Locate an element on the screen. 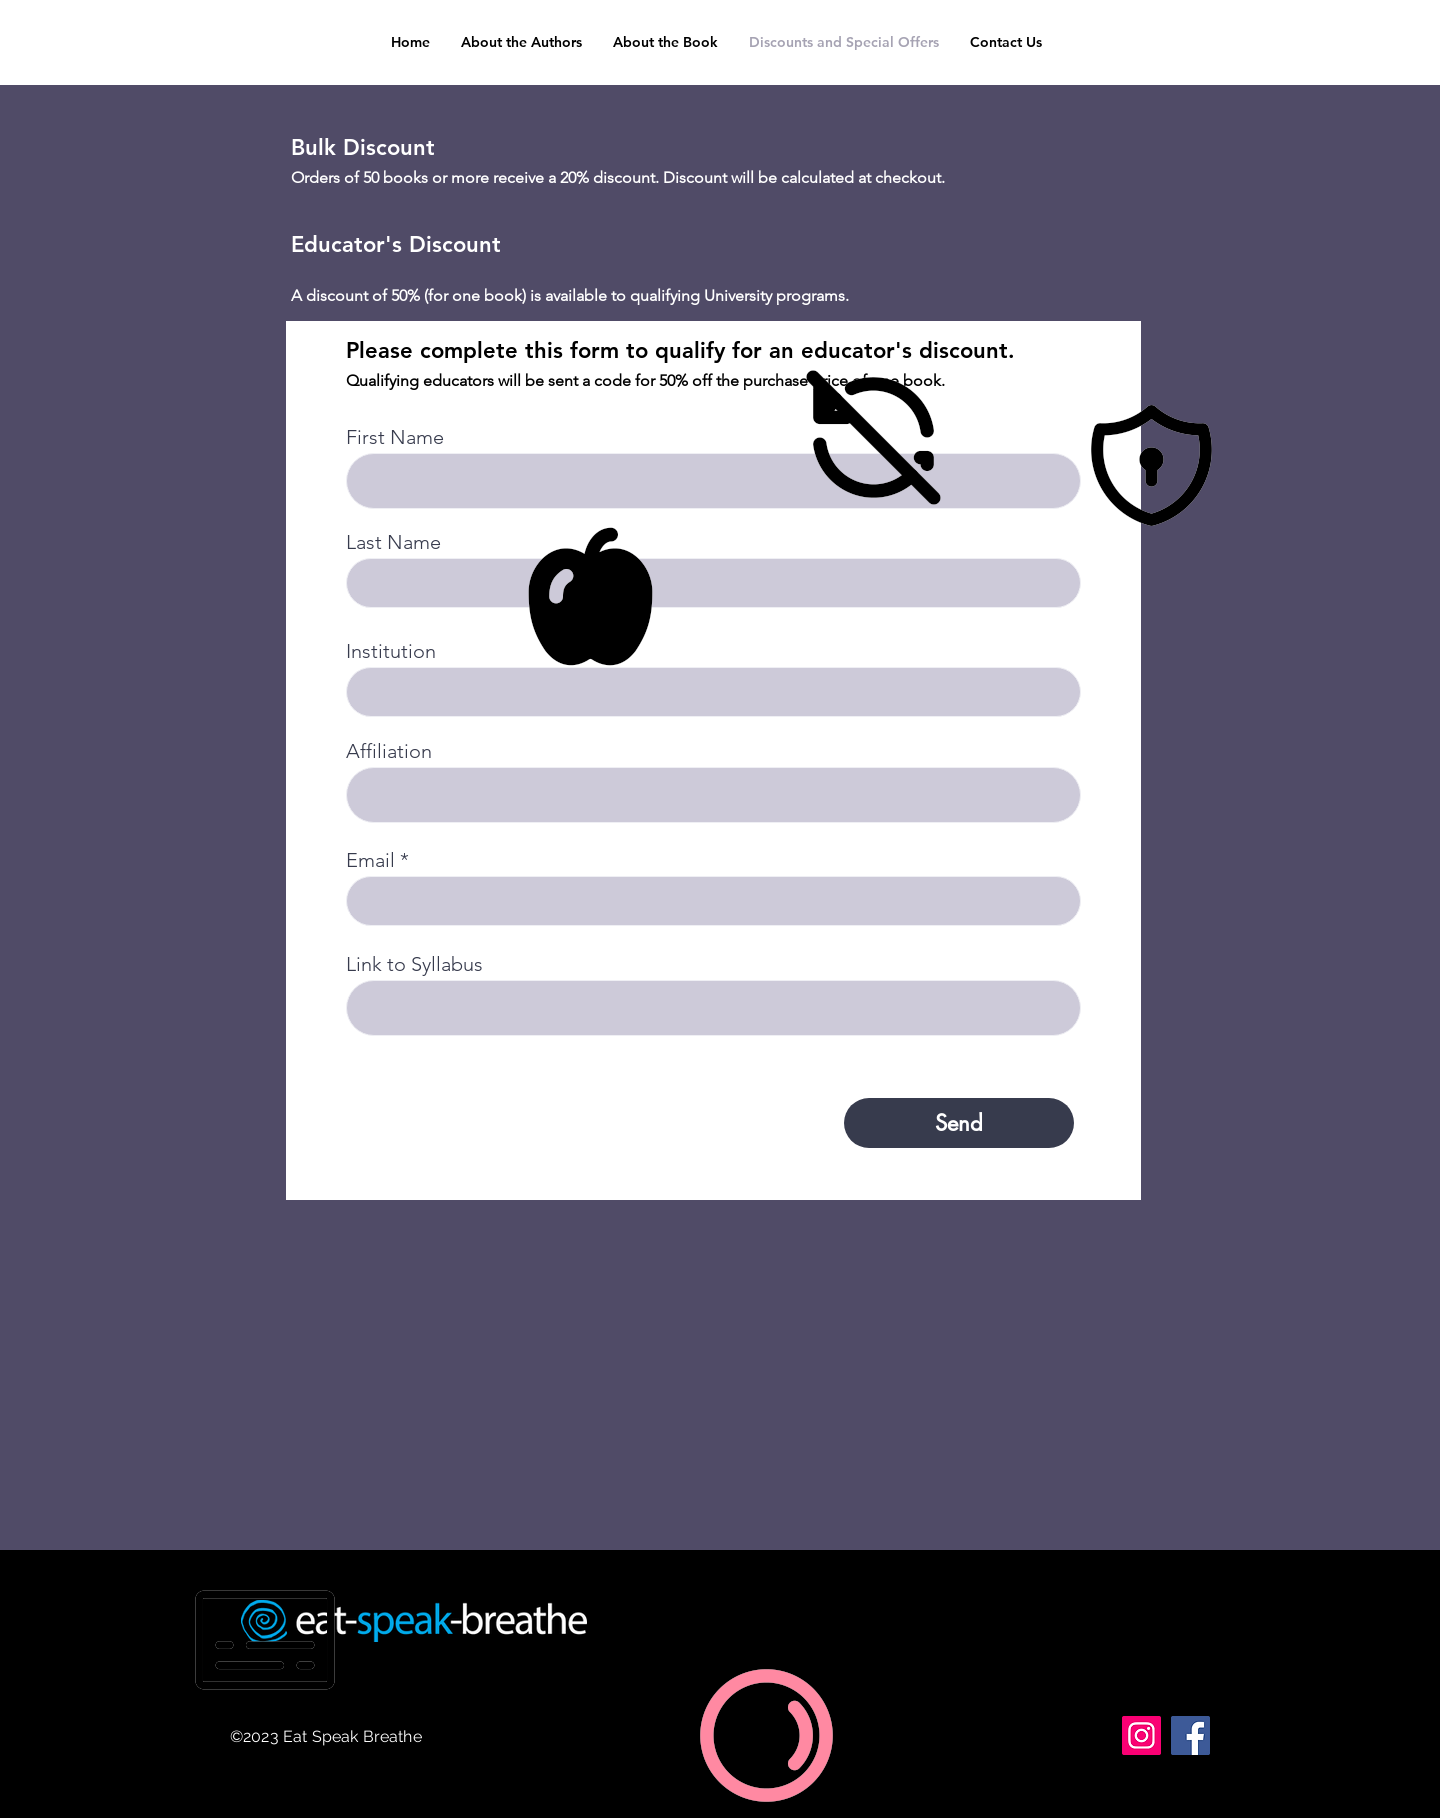 This screenshot has width=1440, height=1818. refresh or sync is disabled is located at coordinates (873, 437).